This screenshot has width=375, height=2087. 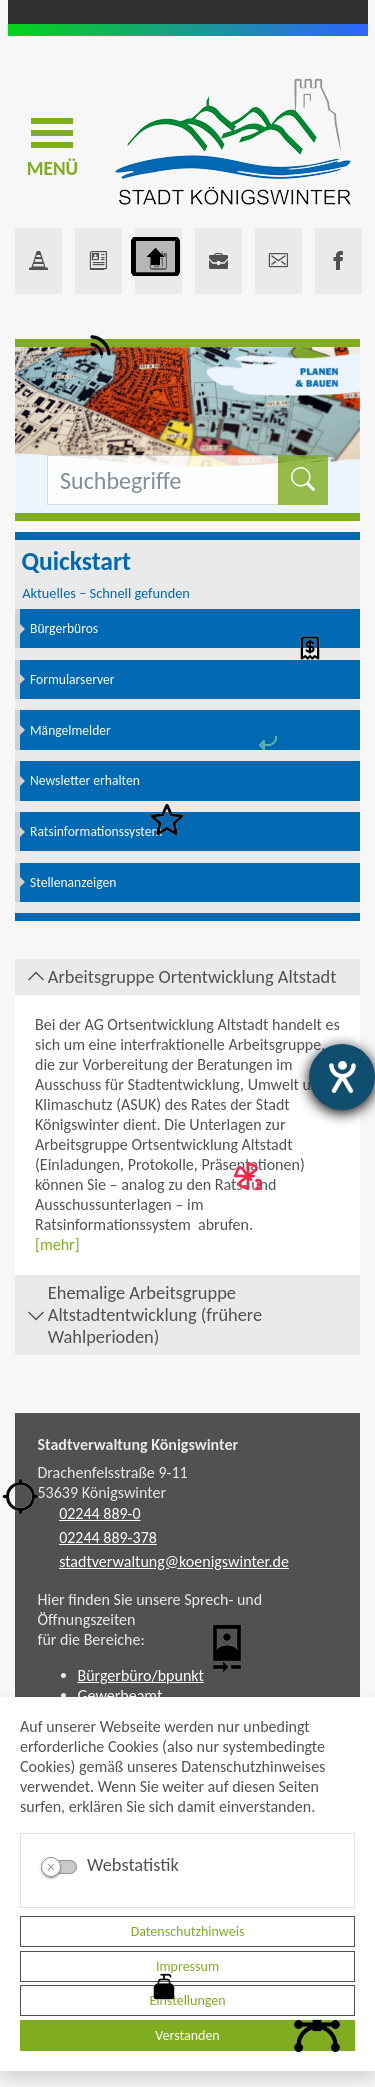 What do you see at coordinates (20, 1496) in the screenshot?
I see `searching for current location` at bounding box center [20, 1496].